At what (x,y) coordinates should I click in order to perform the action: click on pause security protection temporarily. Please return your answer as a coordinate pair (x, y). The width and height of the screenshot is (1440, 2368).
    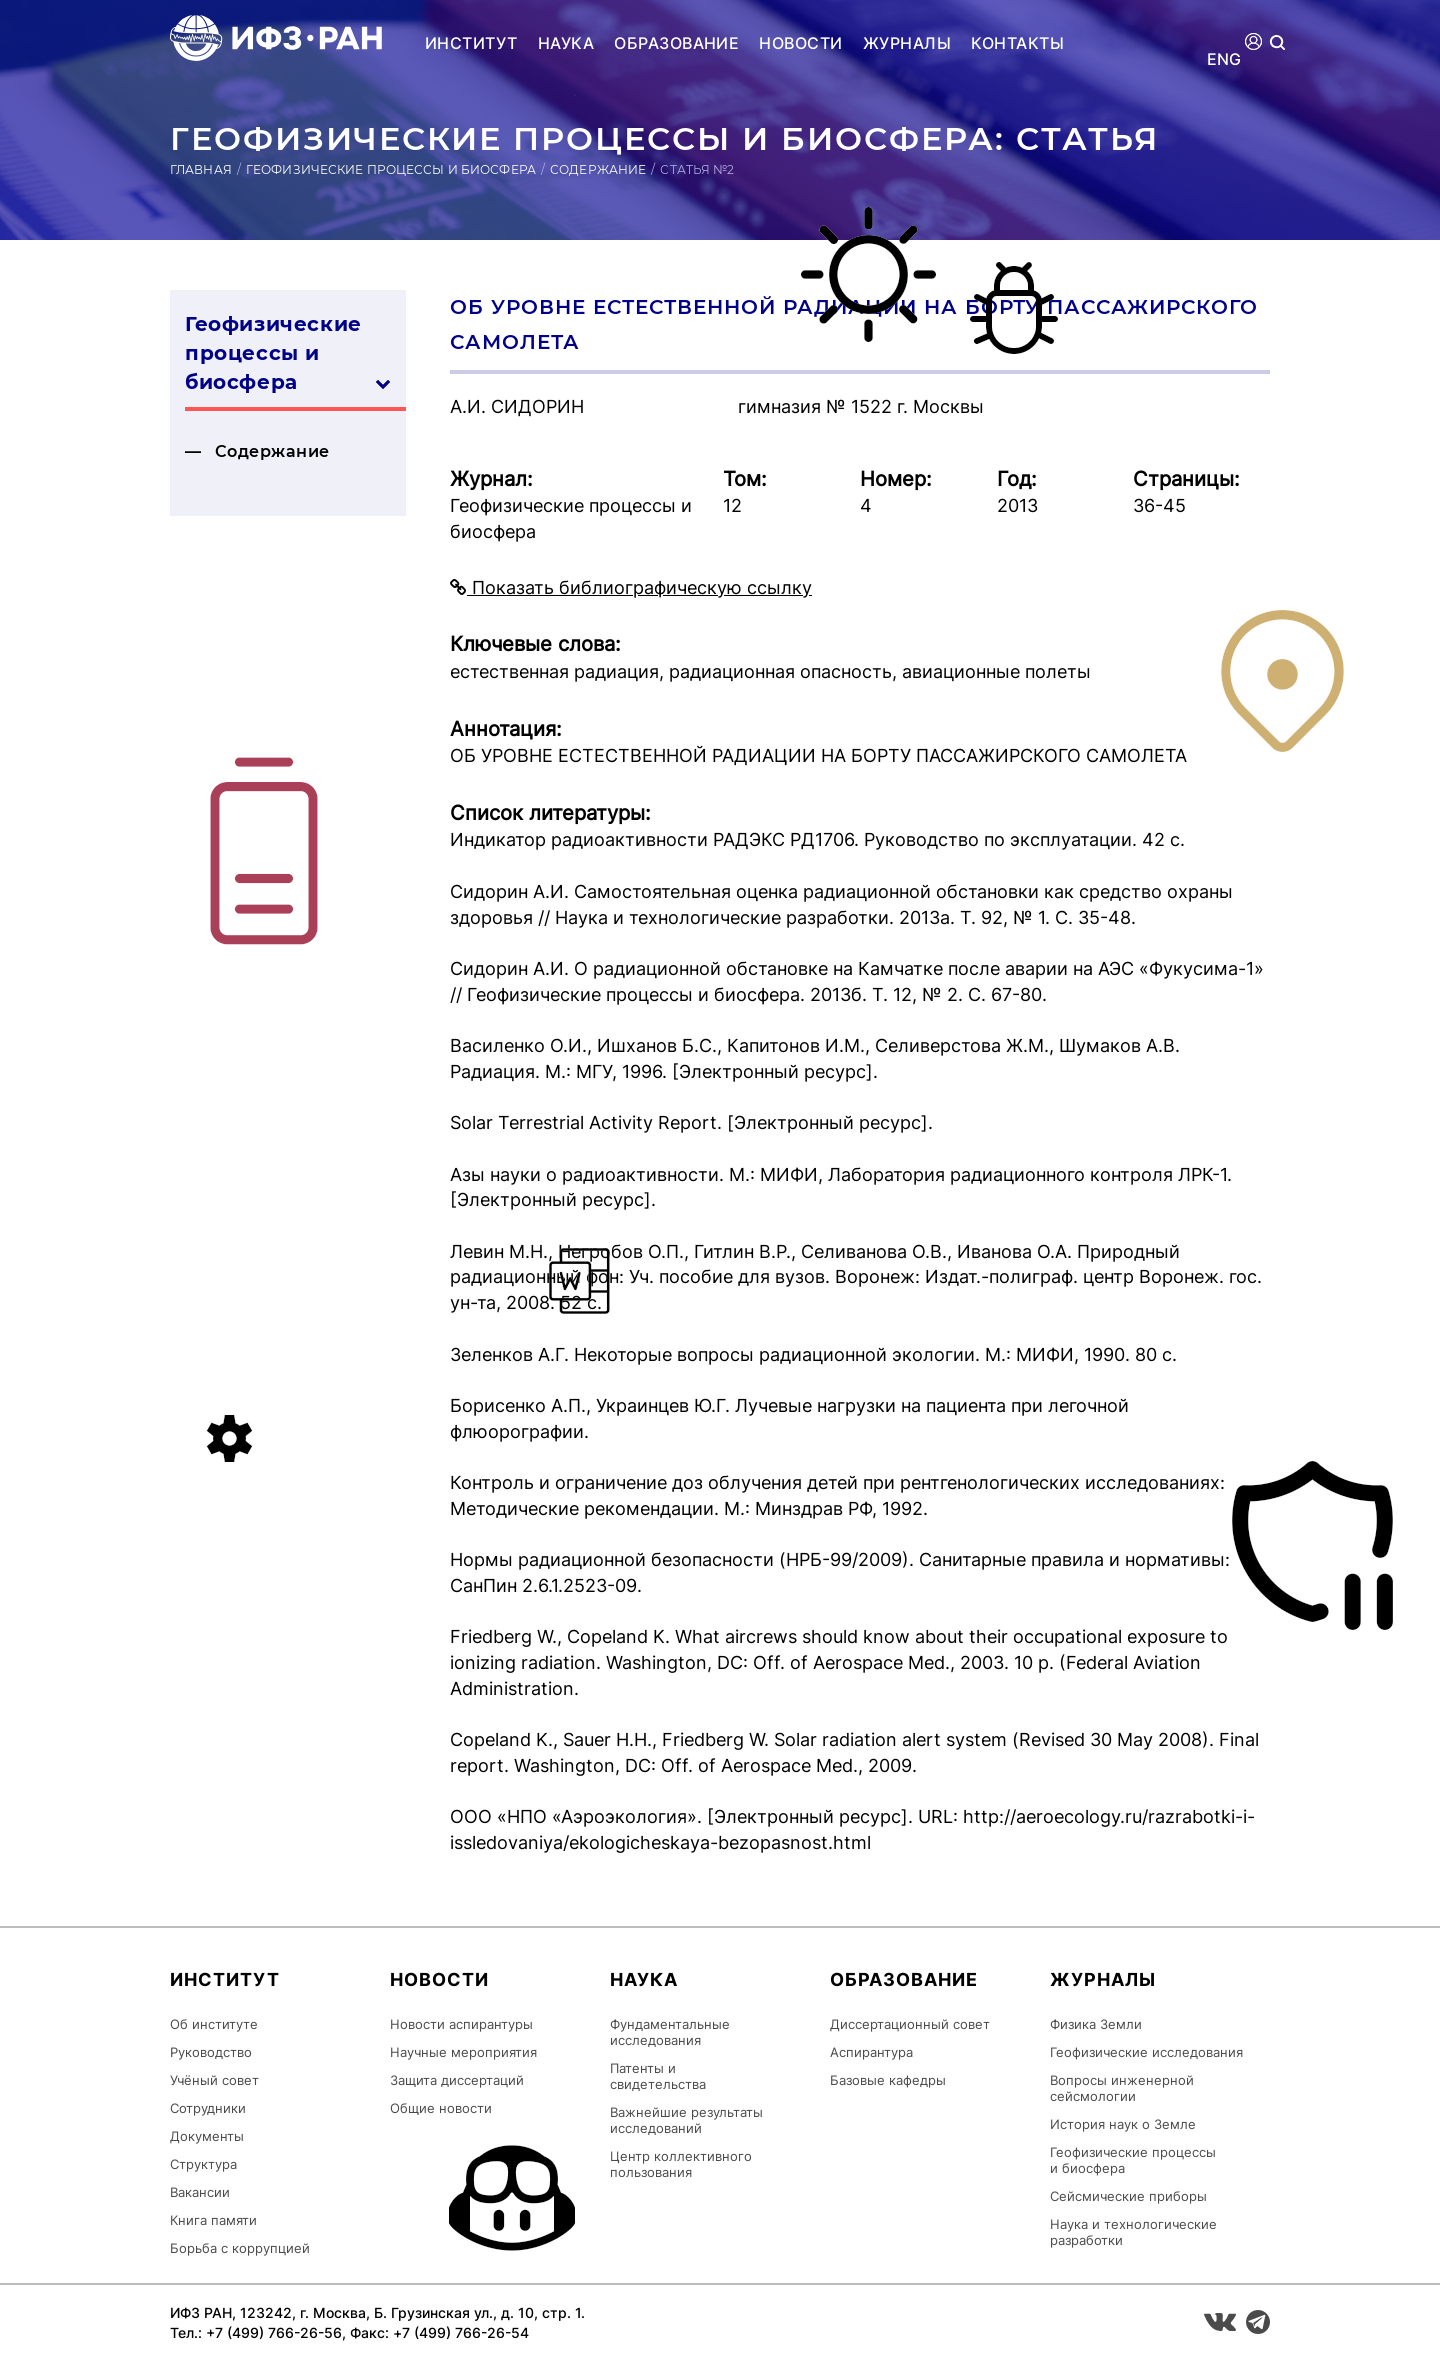
    Looking at the image, I should click on (1312, 1541).